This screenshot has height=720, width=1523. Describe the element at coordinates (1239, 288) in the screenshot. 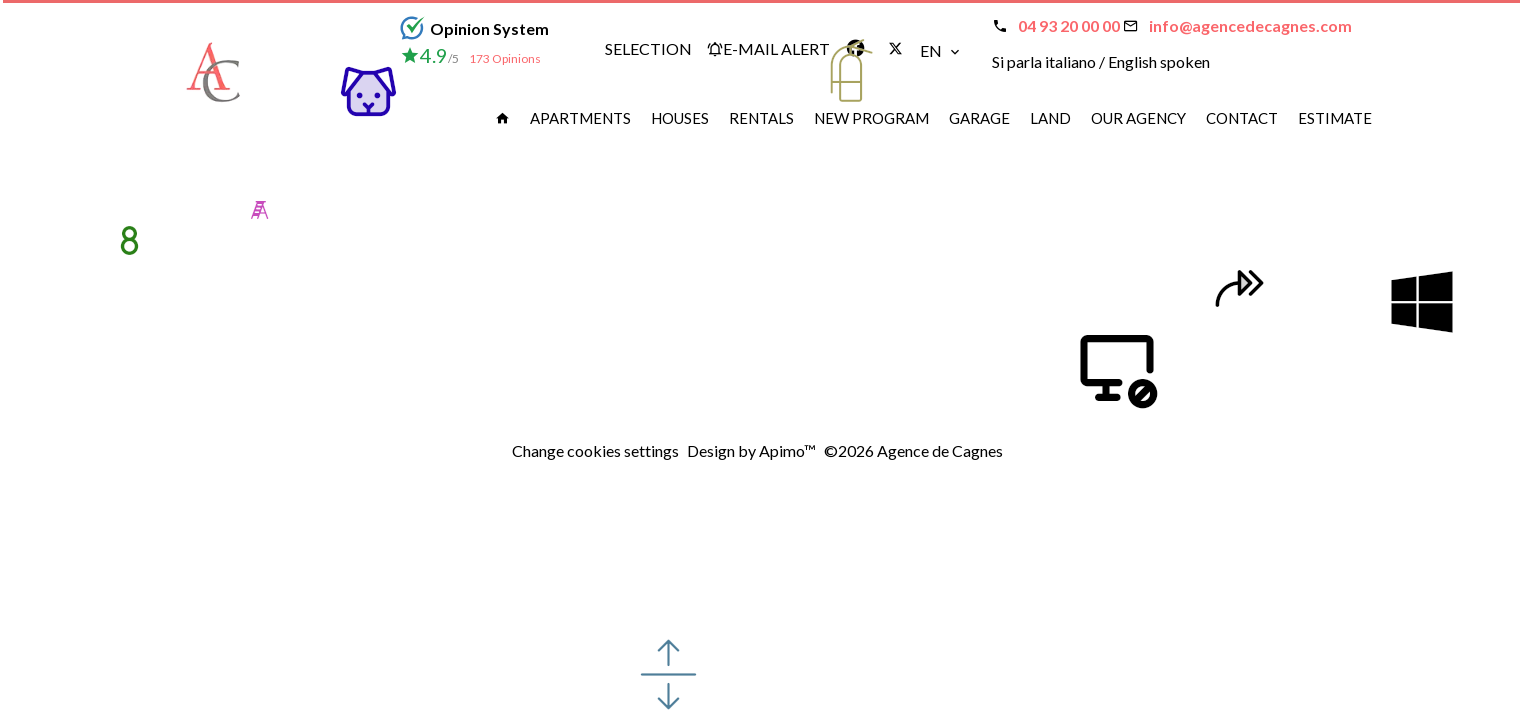

I see `forward message or content multiple times` at that location.